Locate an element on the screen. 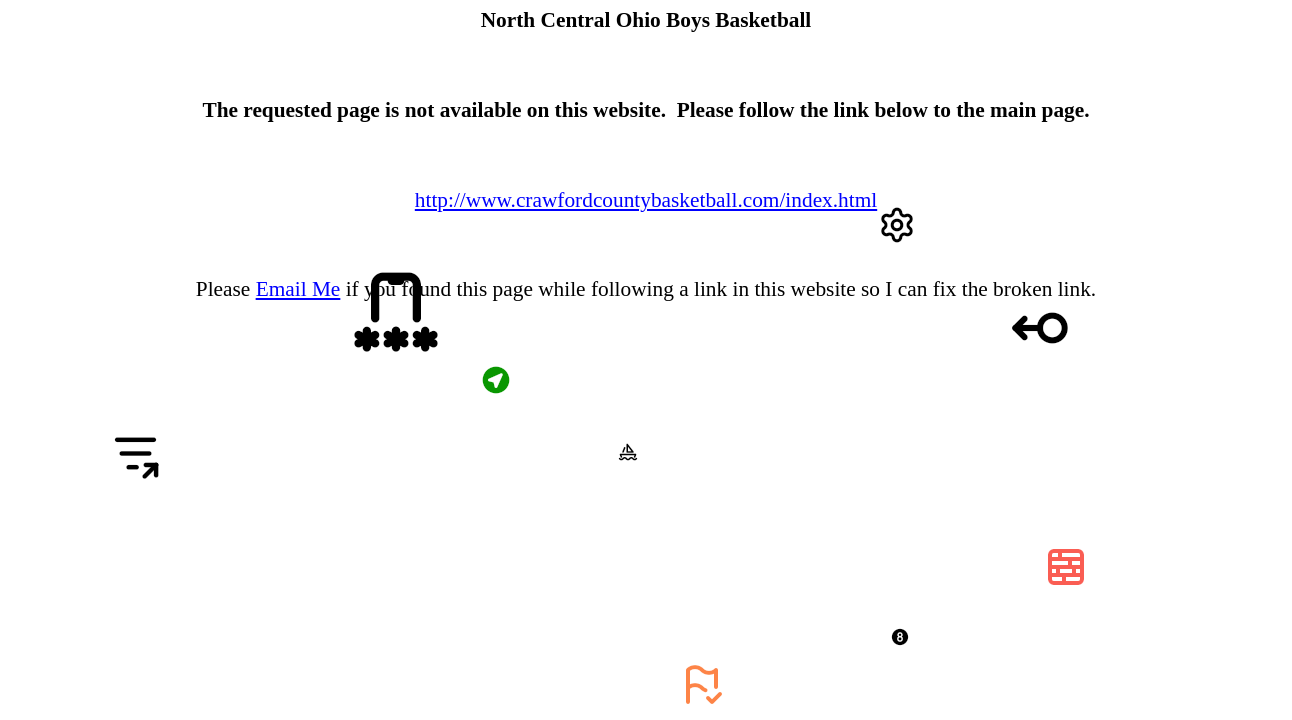  share current filter settings is located at coordinates (135, 453).